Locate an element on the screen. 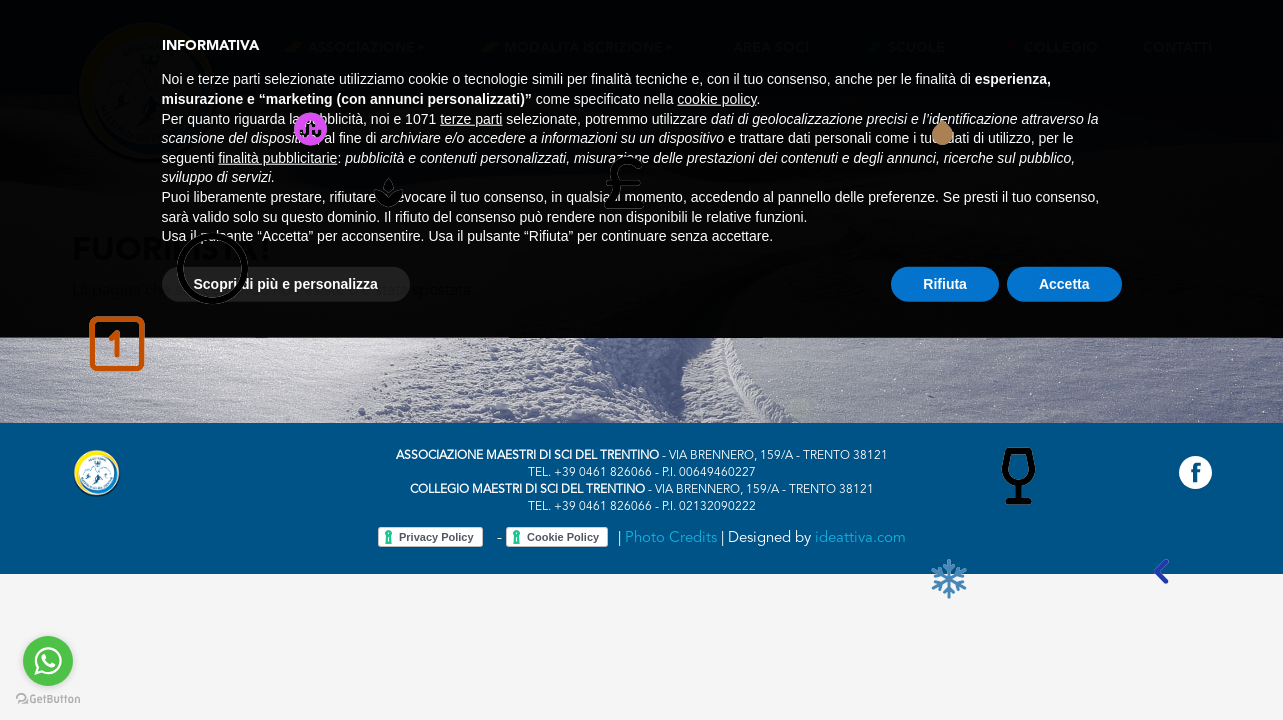 Image resolution: width=1283 pixels, height=720 pixels. indicates first step in a sequence is located at coordinates (117, 344).